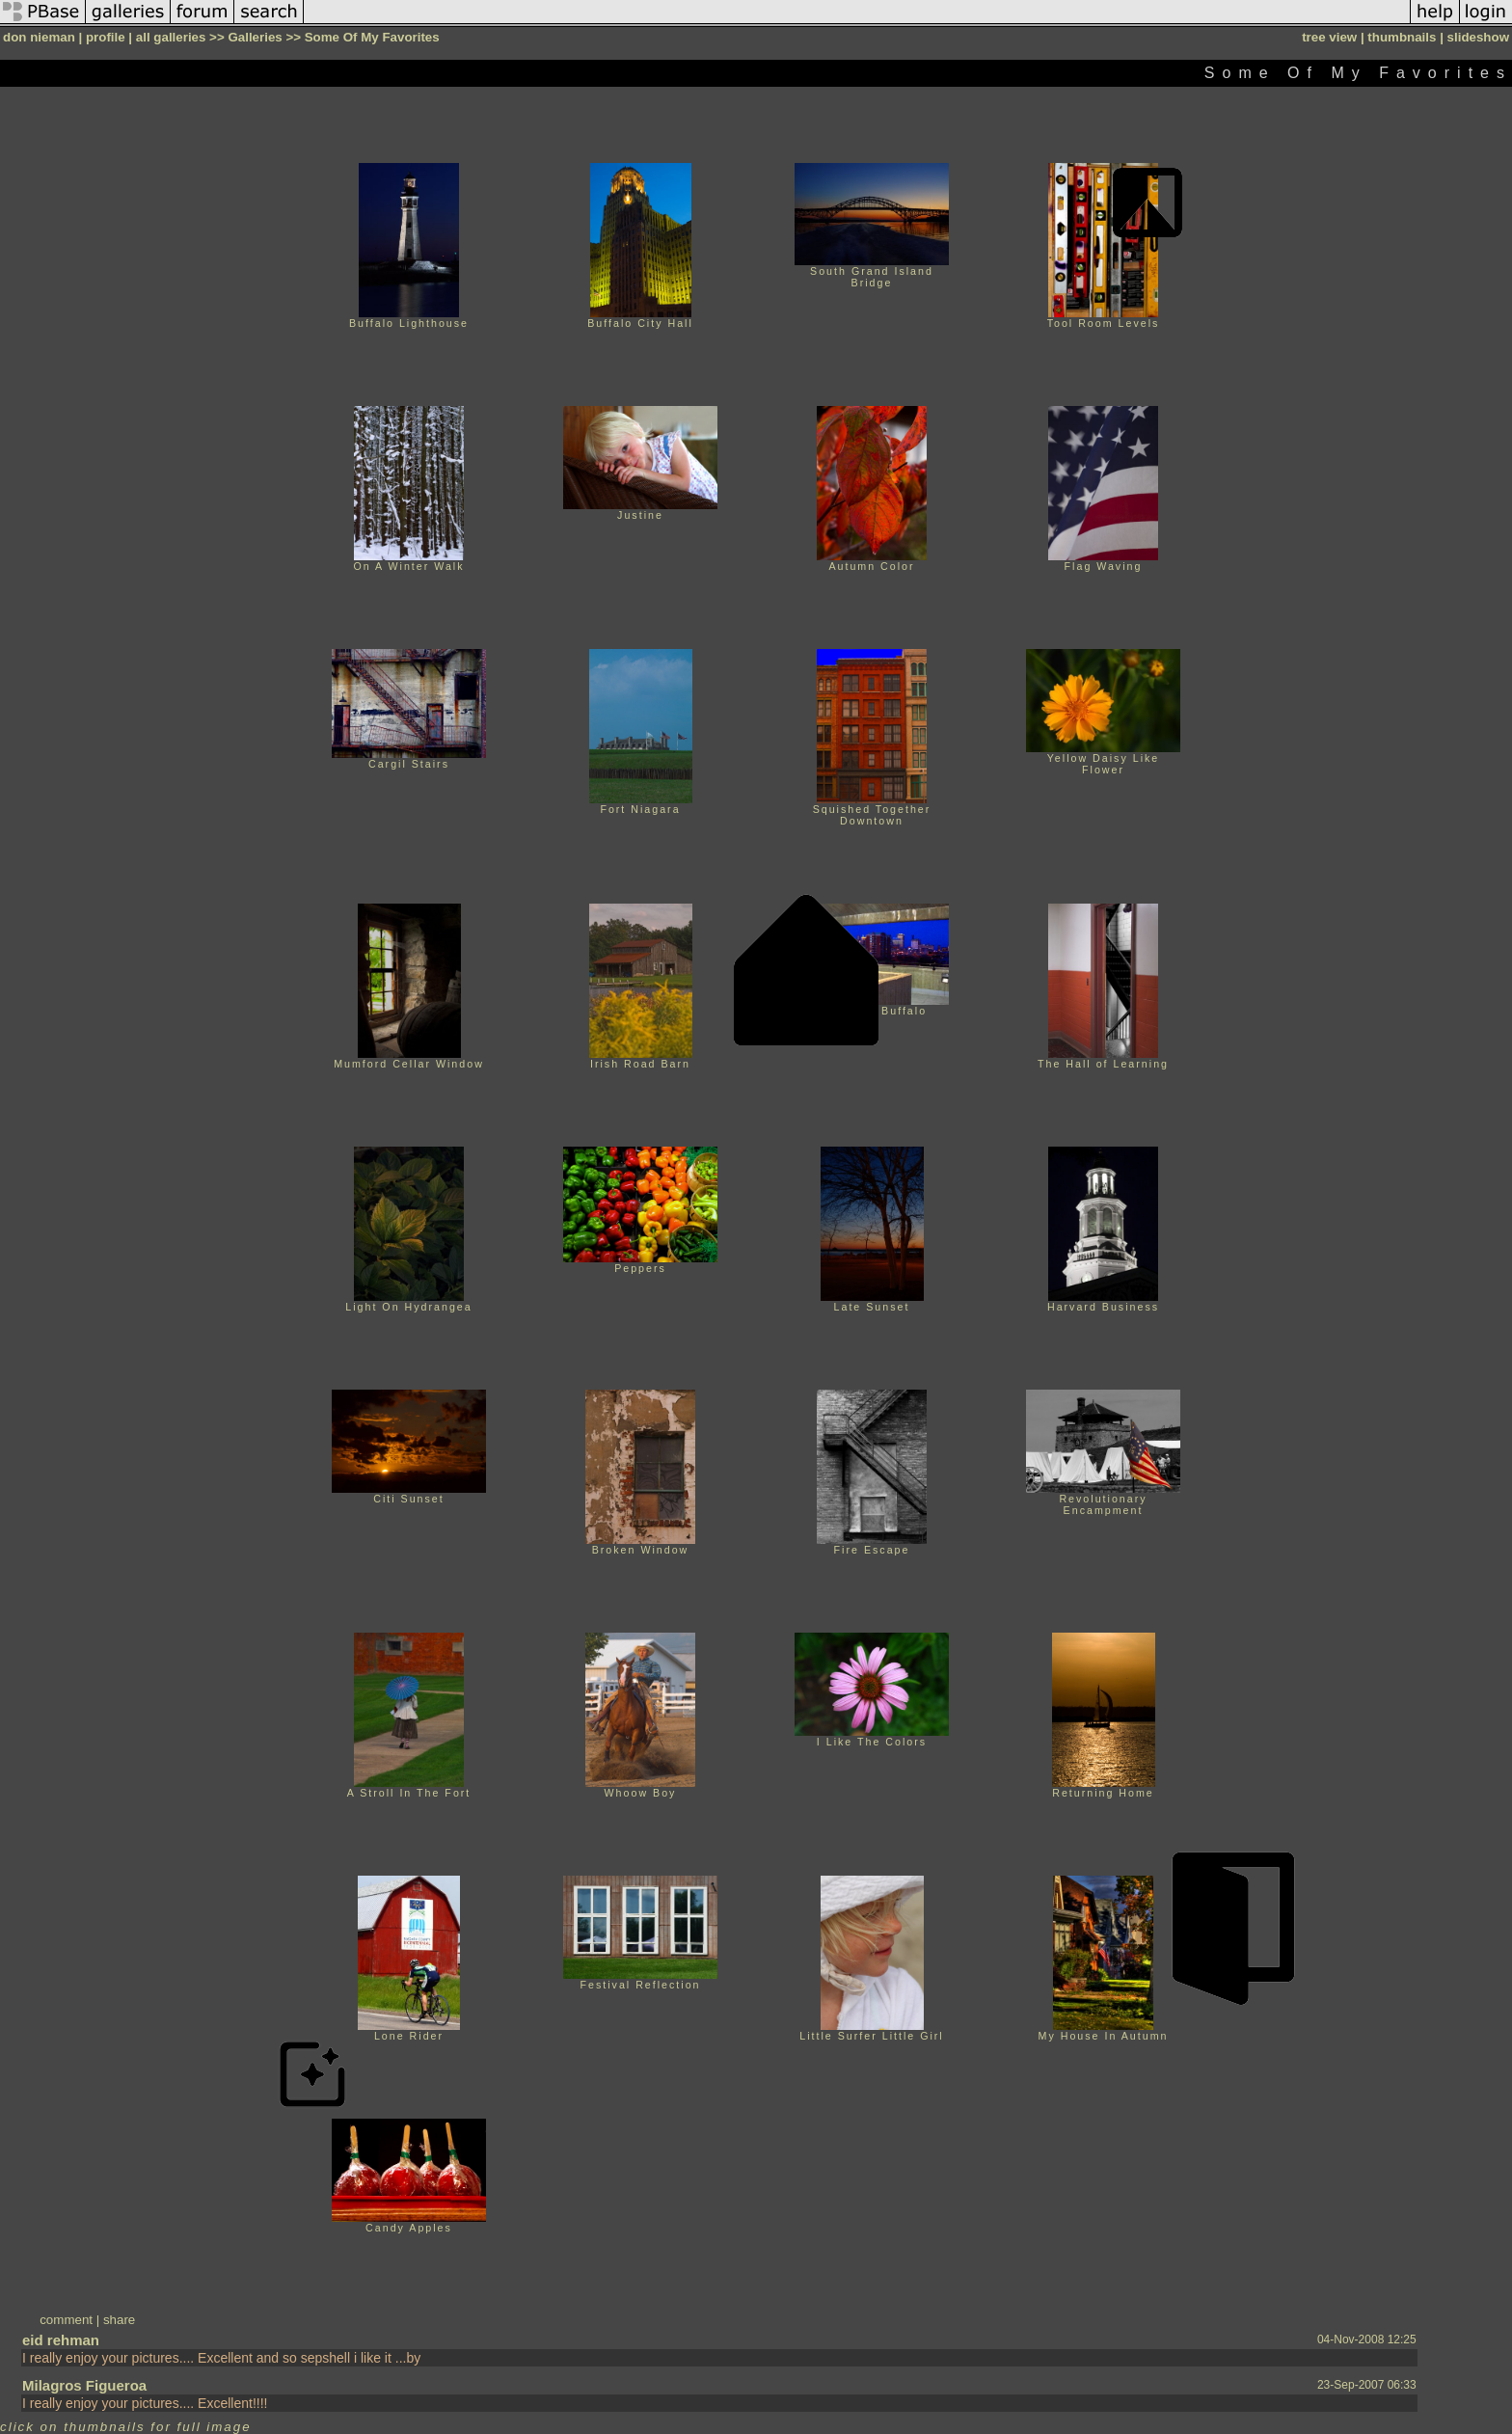 The height and width of the screenshot is (2434, 1512). Describe the element at coordinates (1148, 203) in the screenshot. I see `apply black and white filter to image` at that location.